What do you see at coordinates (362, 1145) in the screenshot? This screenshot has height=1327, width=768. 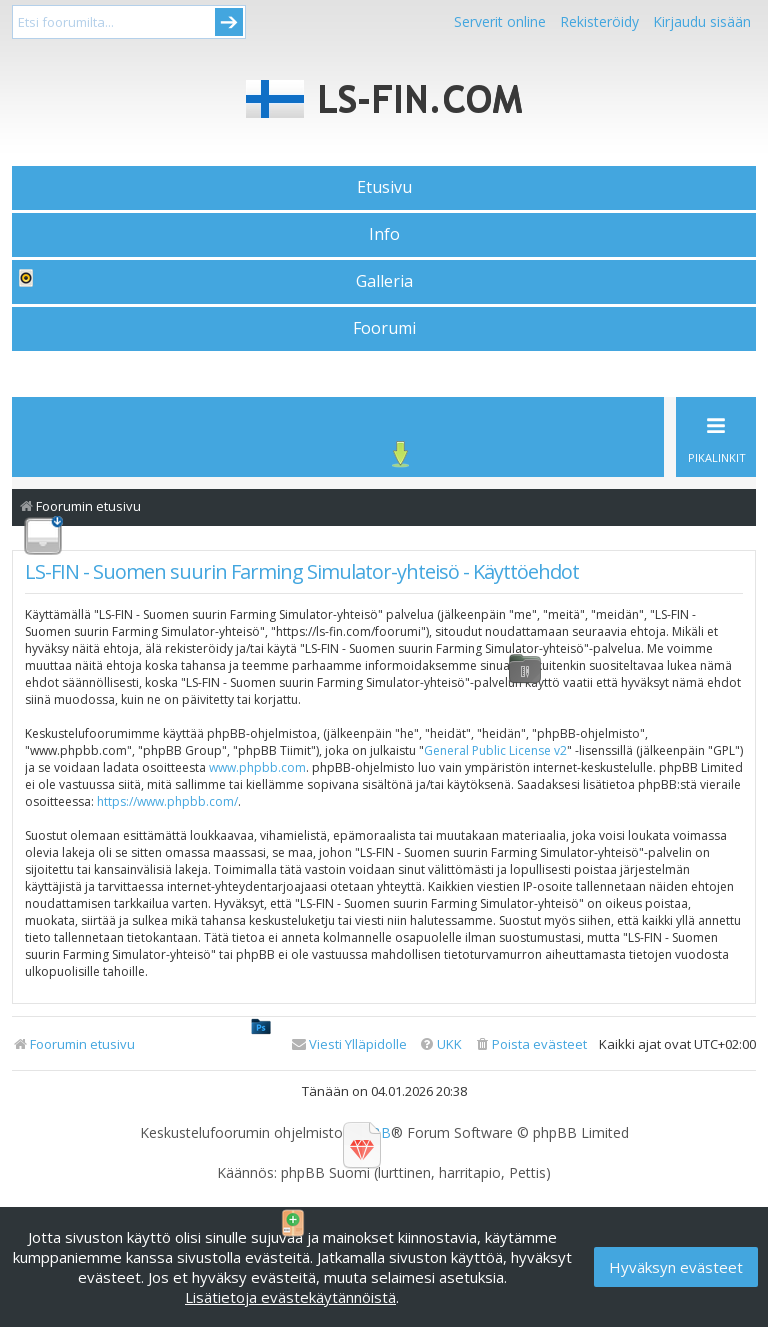 I see `ruby programming language source file` at bounding box center [362, 1145].